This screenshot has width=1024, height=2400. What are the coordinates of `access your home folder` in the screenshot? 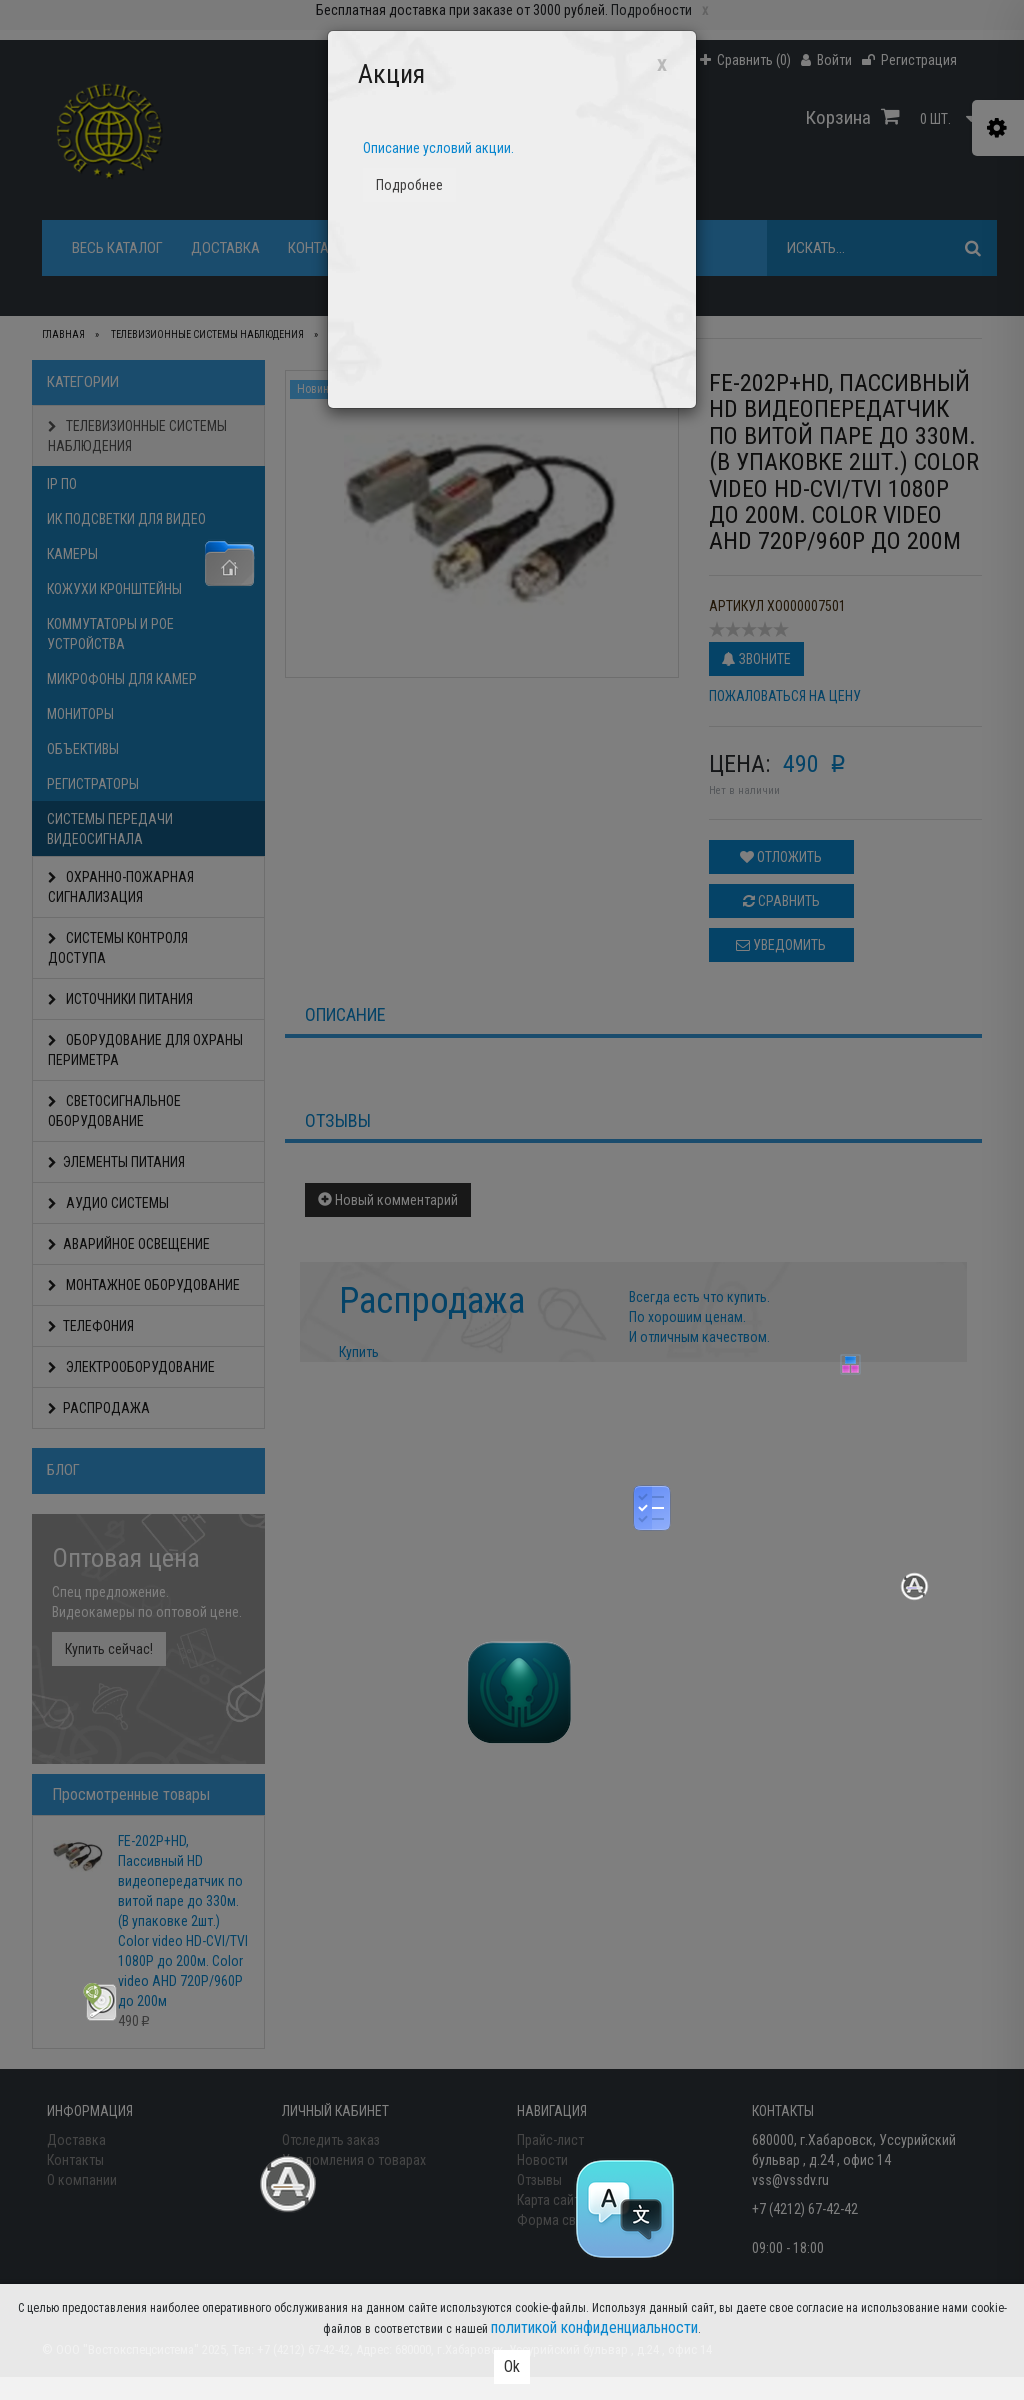 It's located at (229, 563).